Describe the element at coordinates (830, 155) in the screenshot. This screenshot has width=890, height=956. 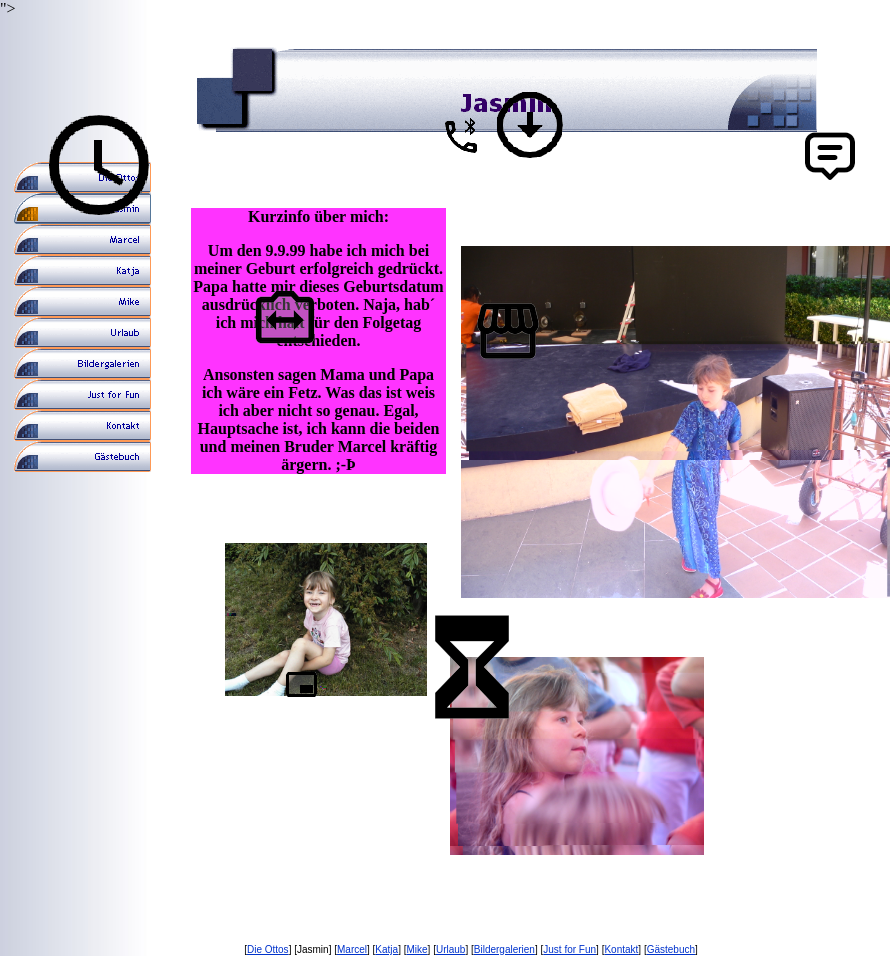
I see `open messaging or chat` at that location.